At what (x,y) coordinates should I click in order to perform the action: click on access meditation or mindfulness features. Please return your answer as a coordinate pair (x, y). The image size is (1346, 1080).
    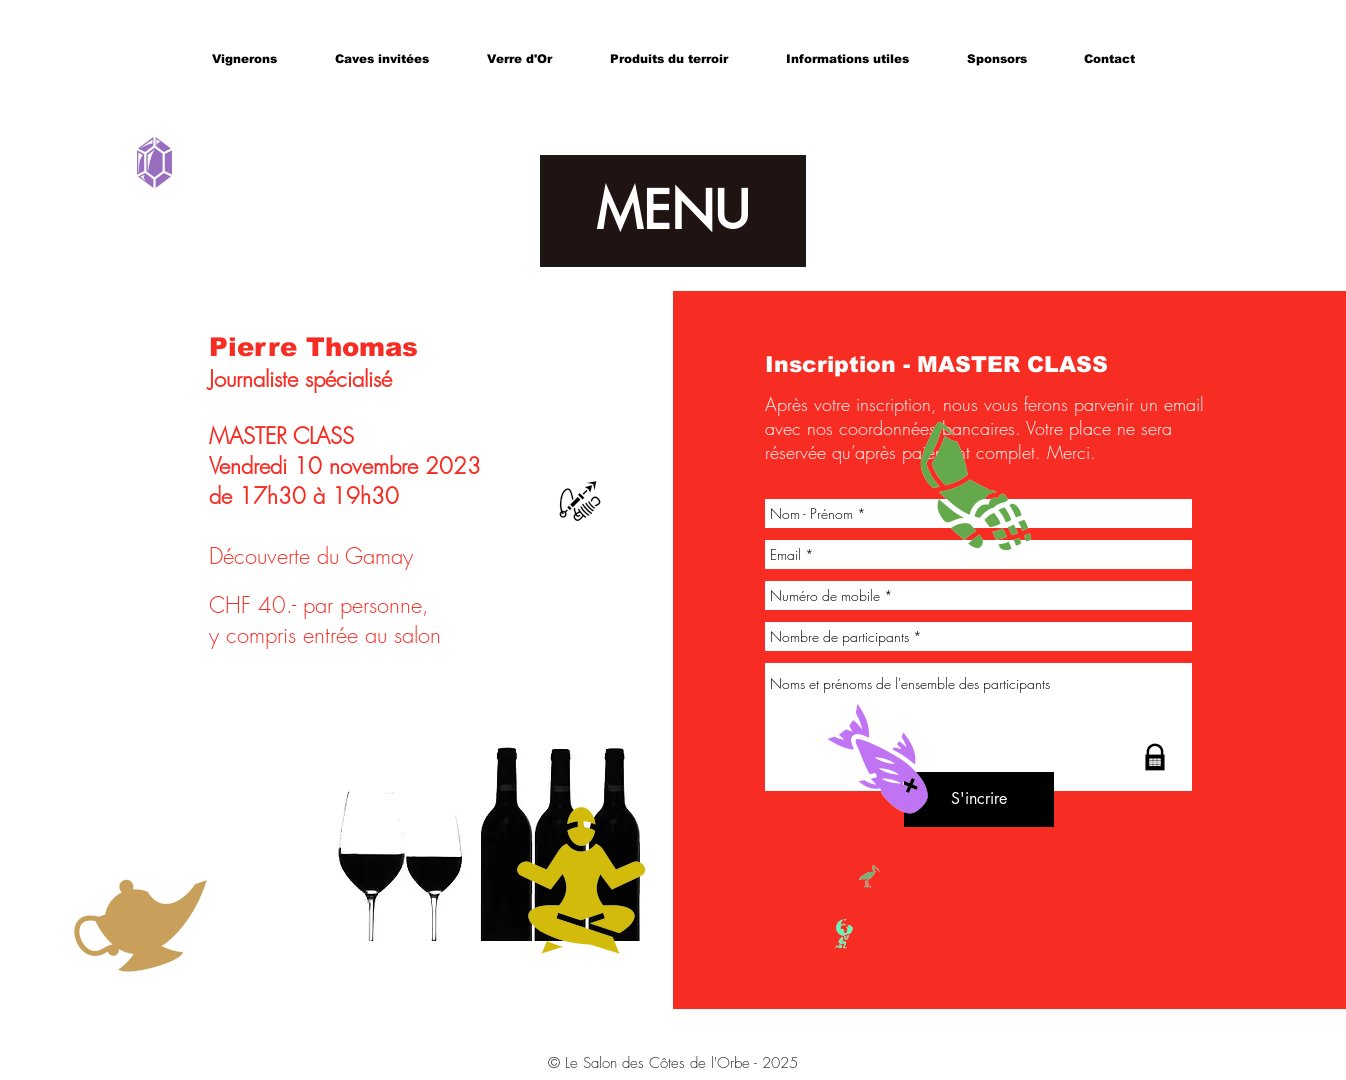
    Looking at the image, I should click on (579, 881).